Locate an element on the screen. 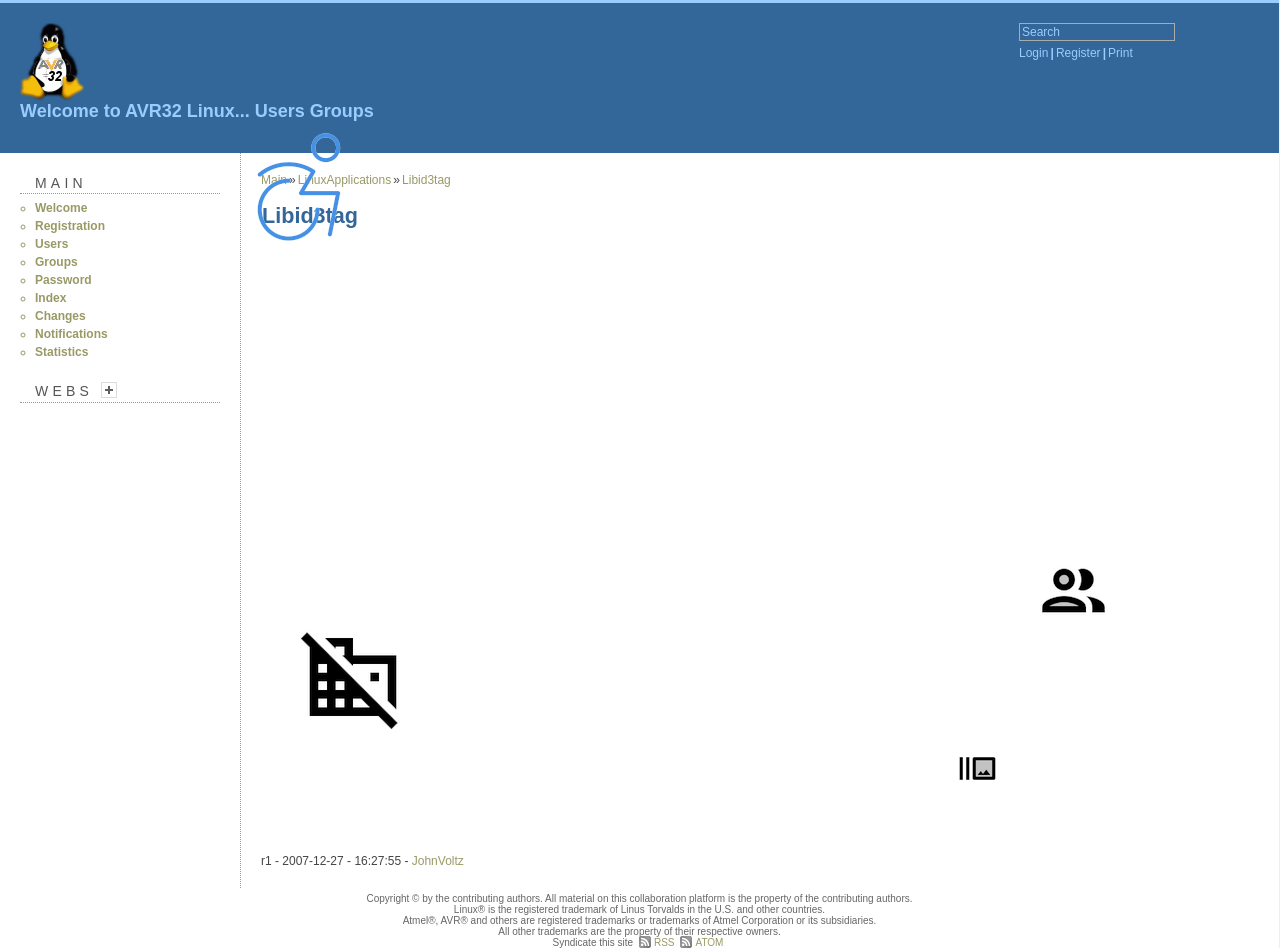 This screenshot has width=1280, height=948. indicates a website or domain is unavailable is located at coordinates (353, 677).